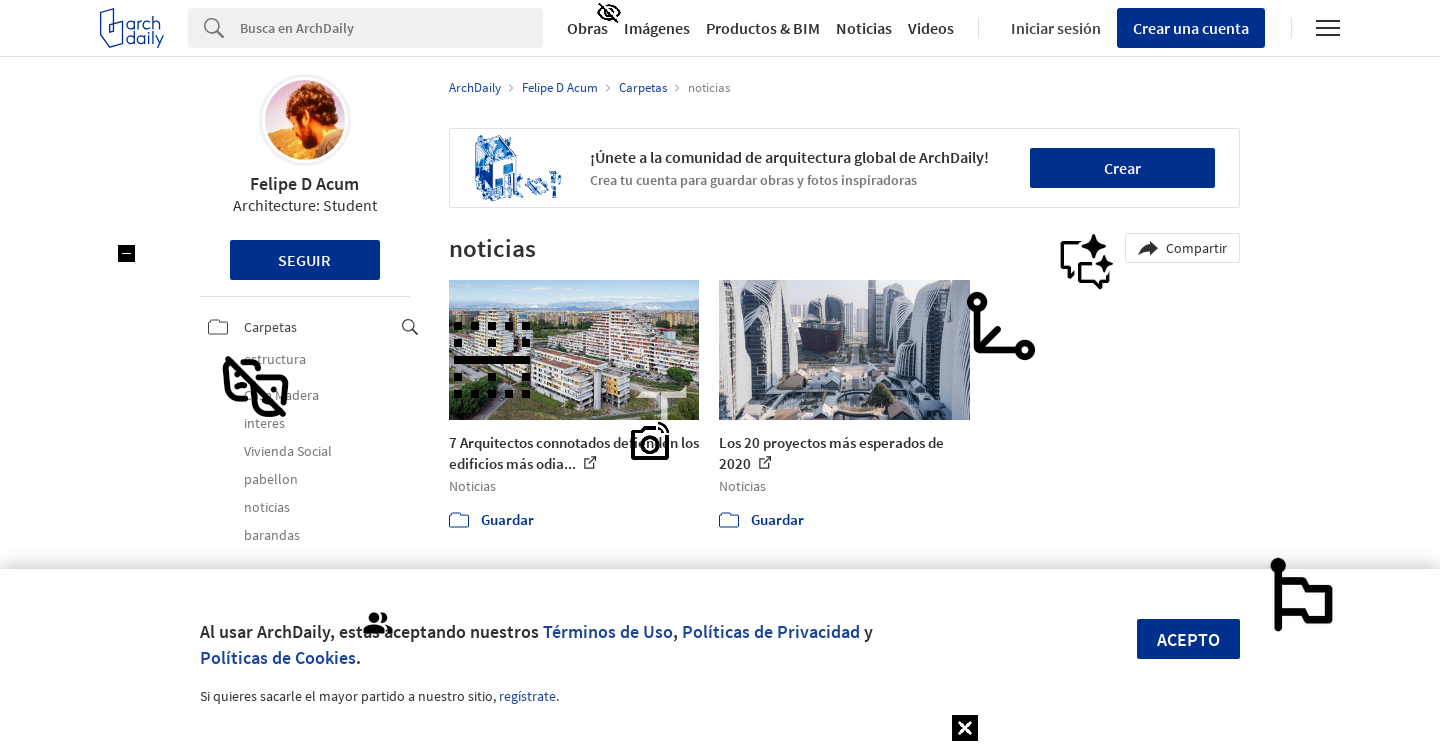 The image size is (1440, 753). Describe the element at coordinates (126, 253) in the screenshot. I see `indicates partial selection in a group of items` at that location.